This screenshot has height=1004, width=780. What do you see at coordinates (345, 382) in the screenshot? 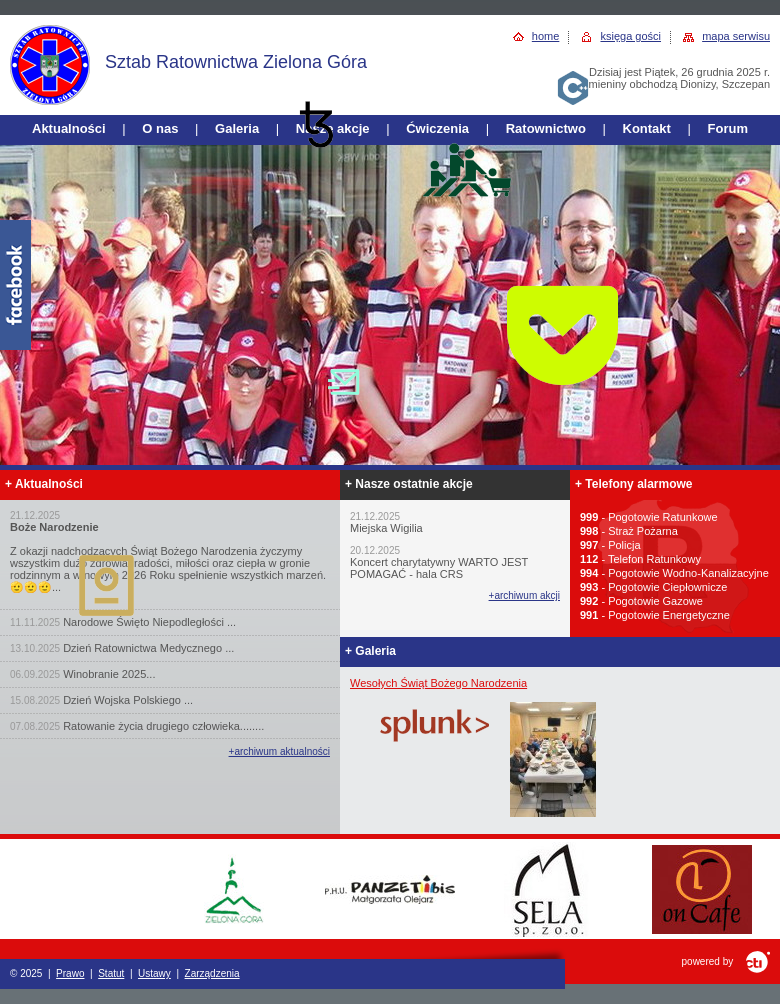
I see `send an email or message` at bounding box center [345, 382].